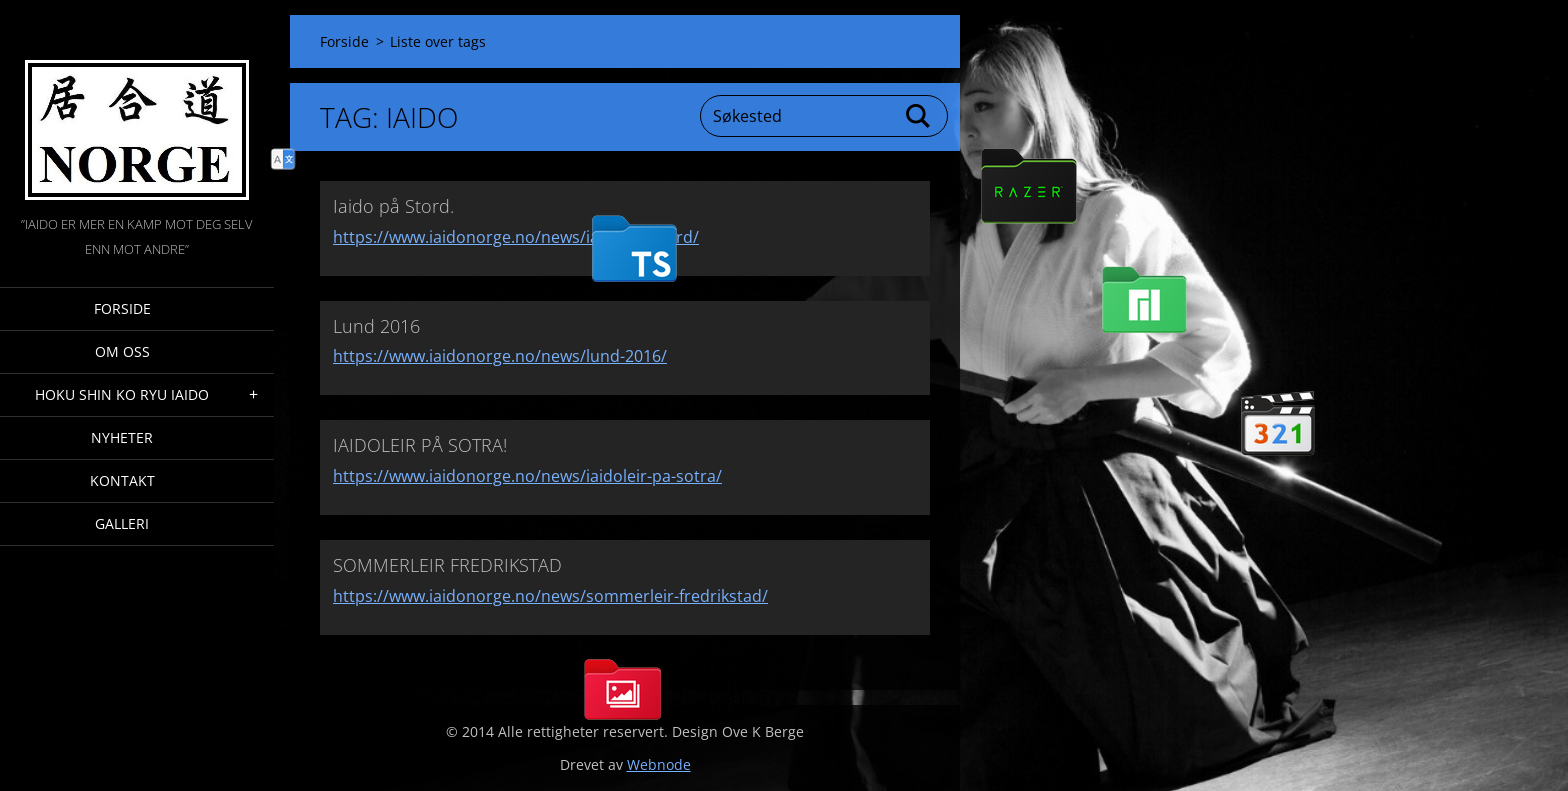 Image resolution: width=1568 pixels, height=791 pixels. I want to click on open manjaro linux system folder, so click(1144, 302).